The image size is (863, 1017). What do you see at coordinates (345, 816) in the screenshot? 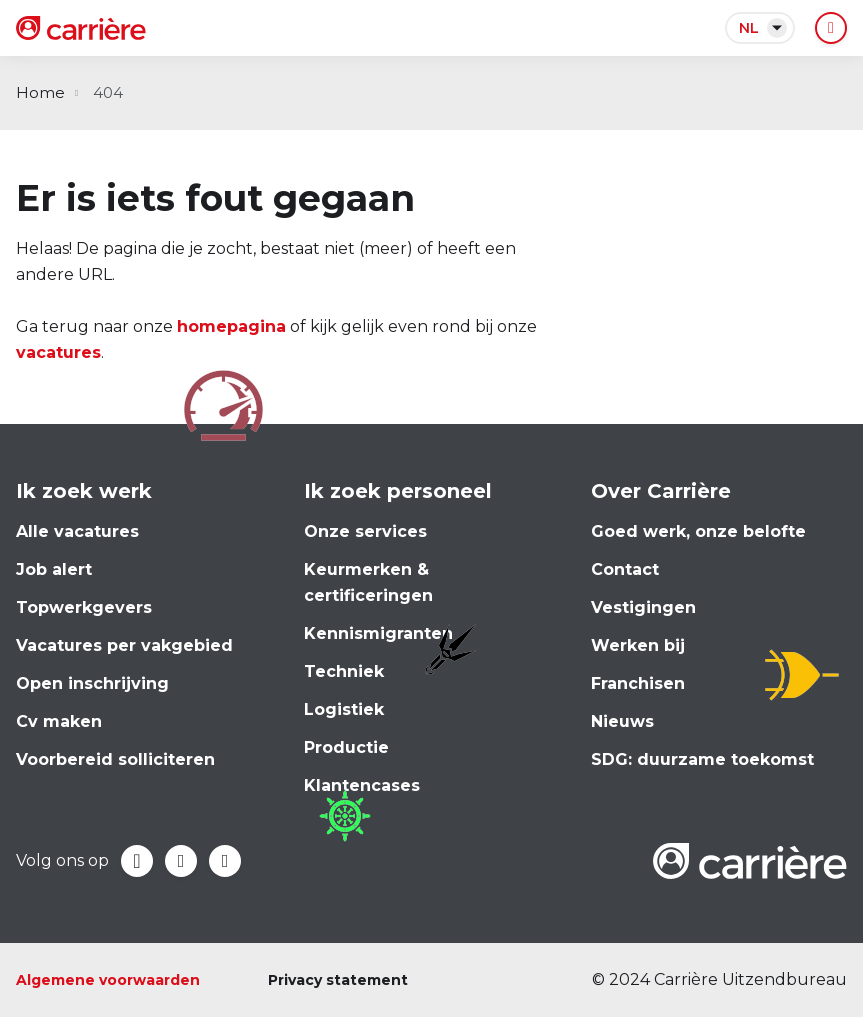
I see `navigate to sailing or nautical settings` at bounding box center [345, 816].